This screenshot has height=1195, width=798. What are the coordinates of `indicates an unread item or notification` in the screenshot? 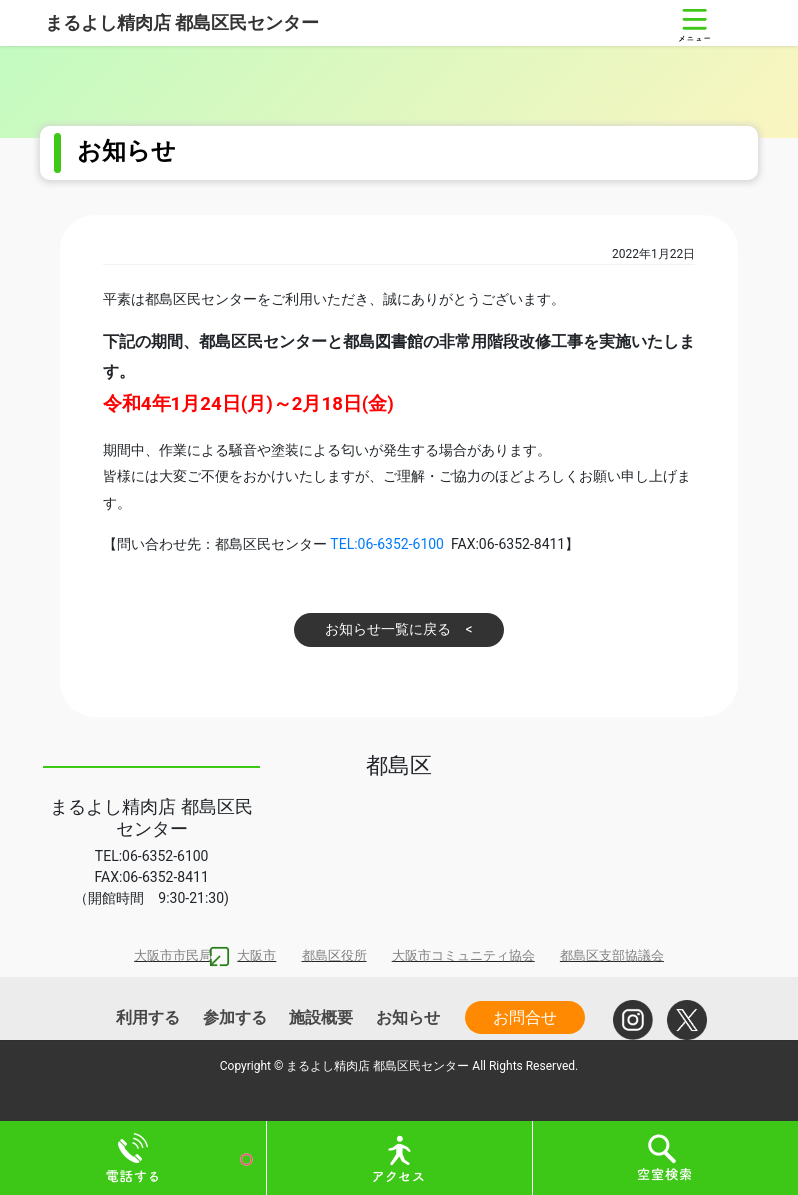 It's located at (246, 1159).